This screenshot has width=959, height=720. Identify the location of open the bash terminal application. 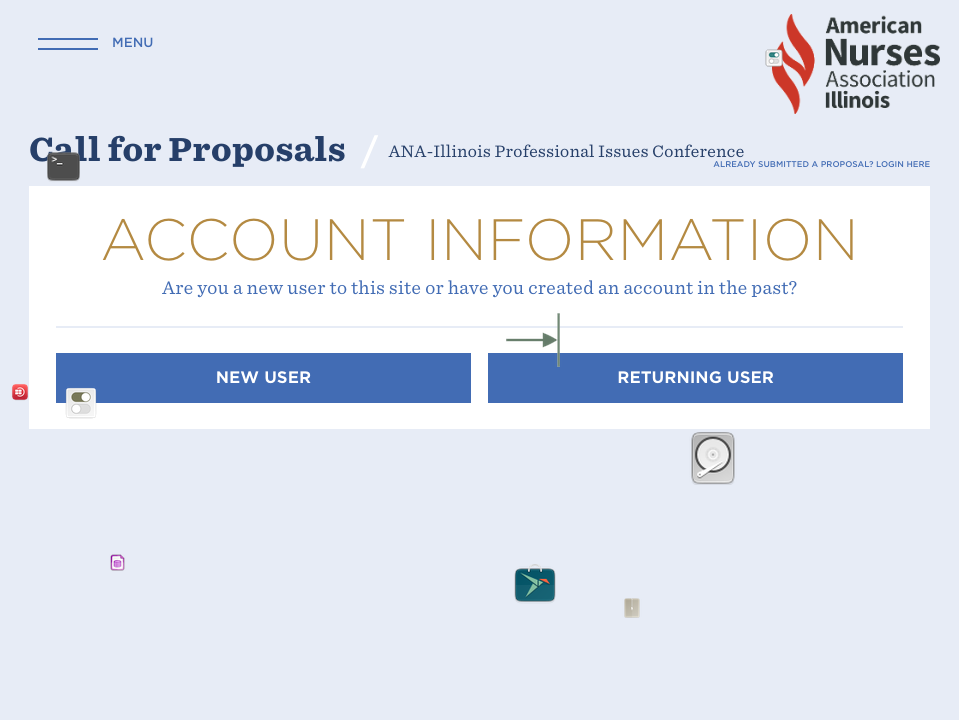
(63, 166).